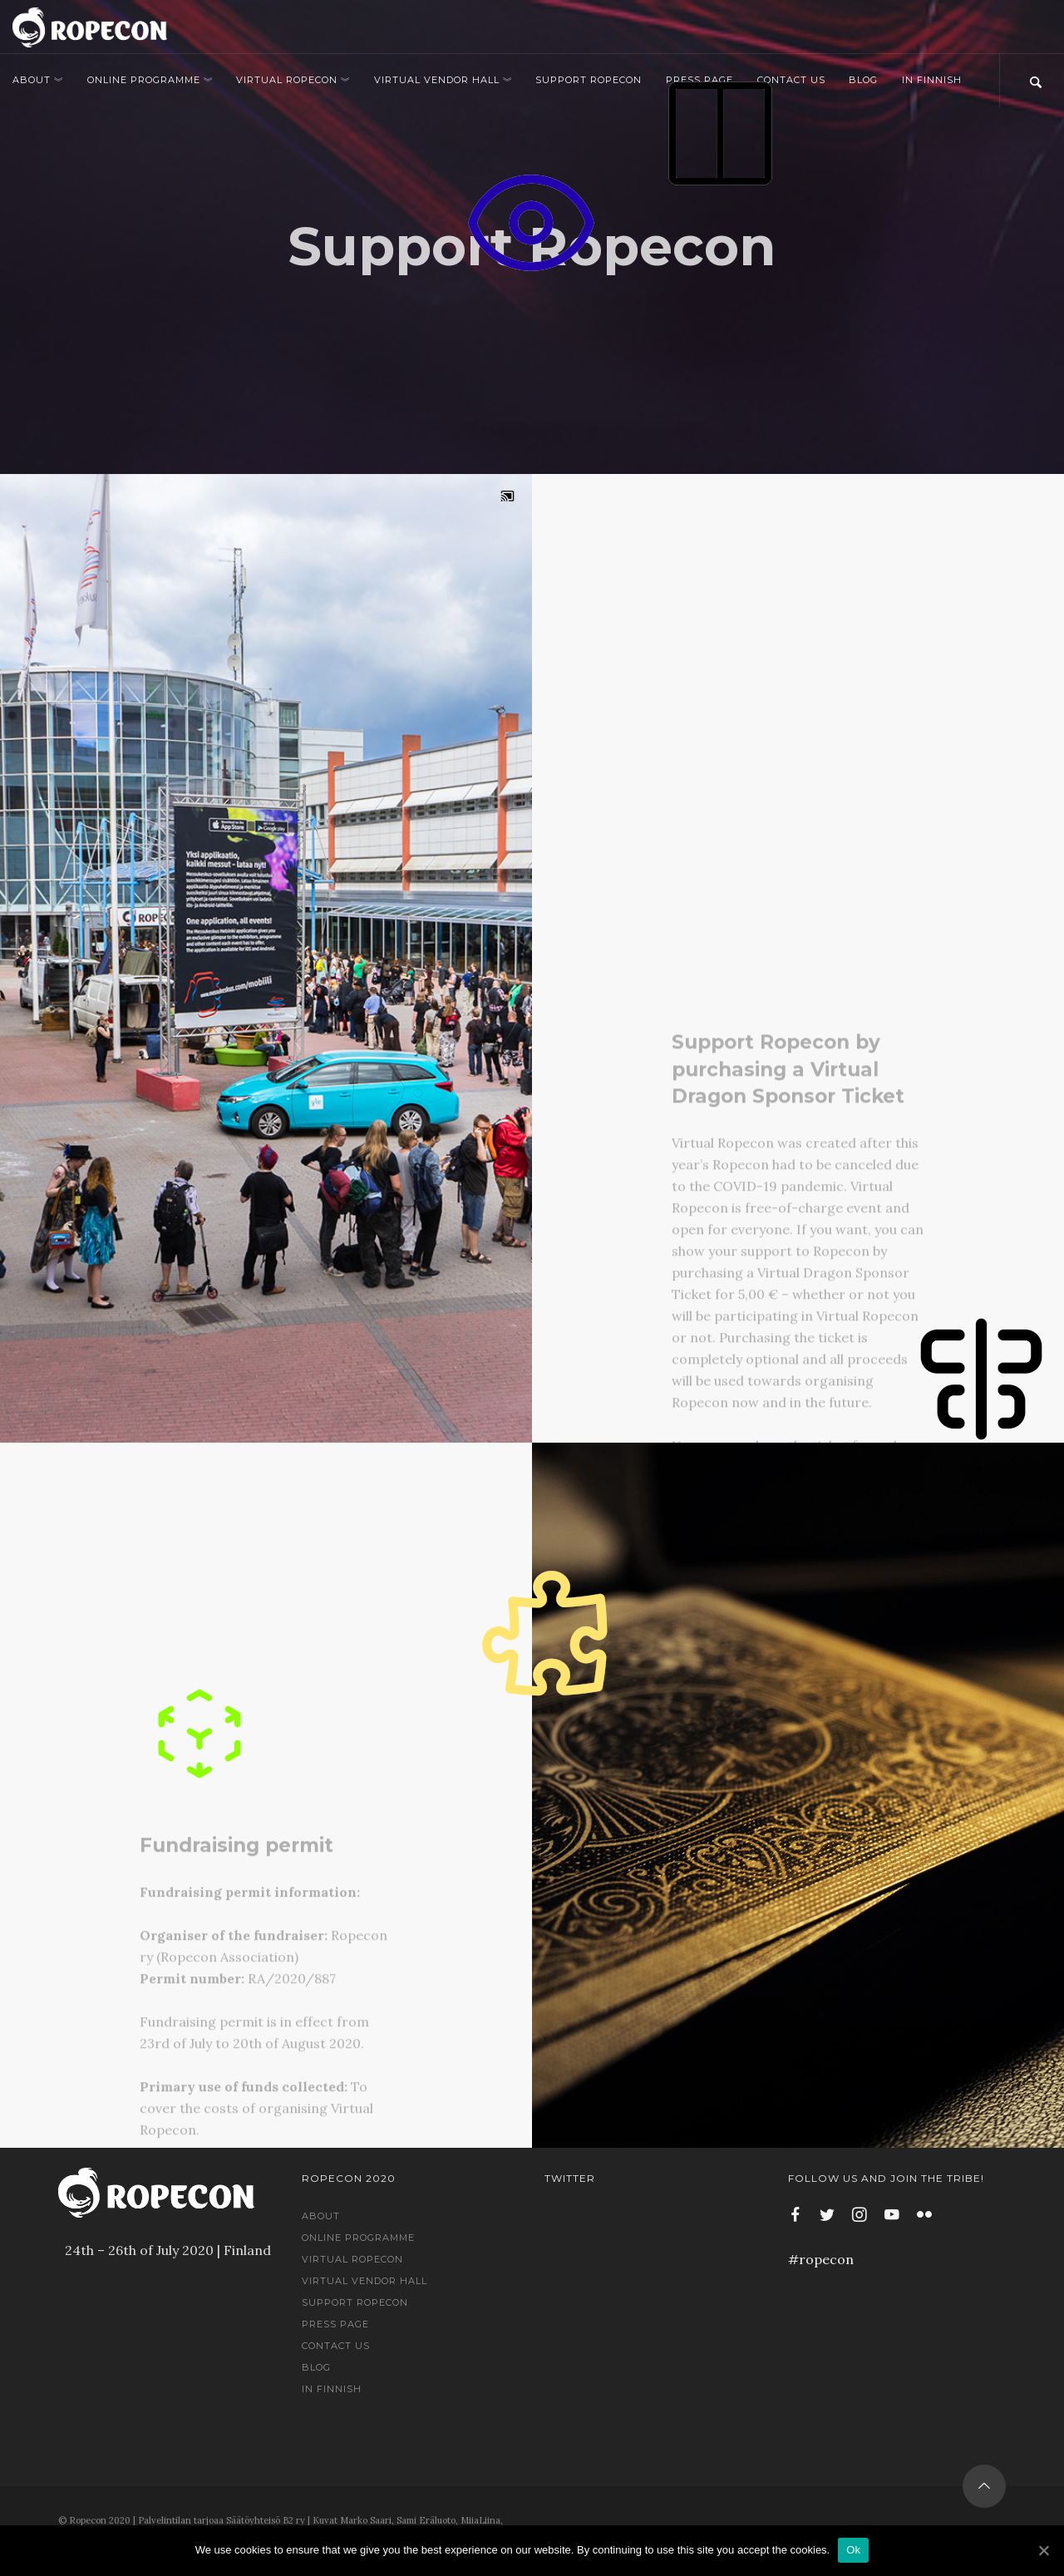 This screenshot has width=1064, height=2576. Describe the element at coordinates (720, 133) in the screenshot. I see `split view horizontally into two panels` at that location.